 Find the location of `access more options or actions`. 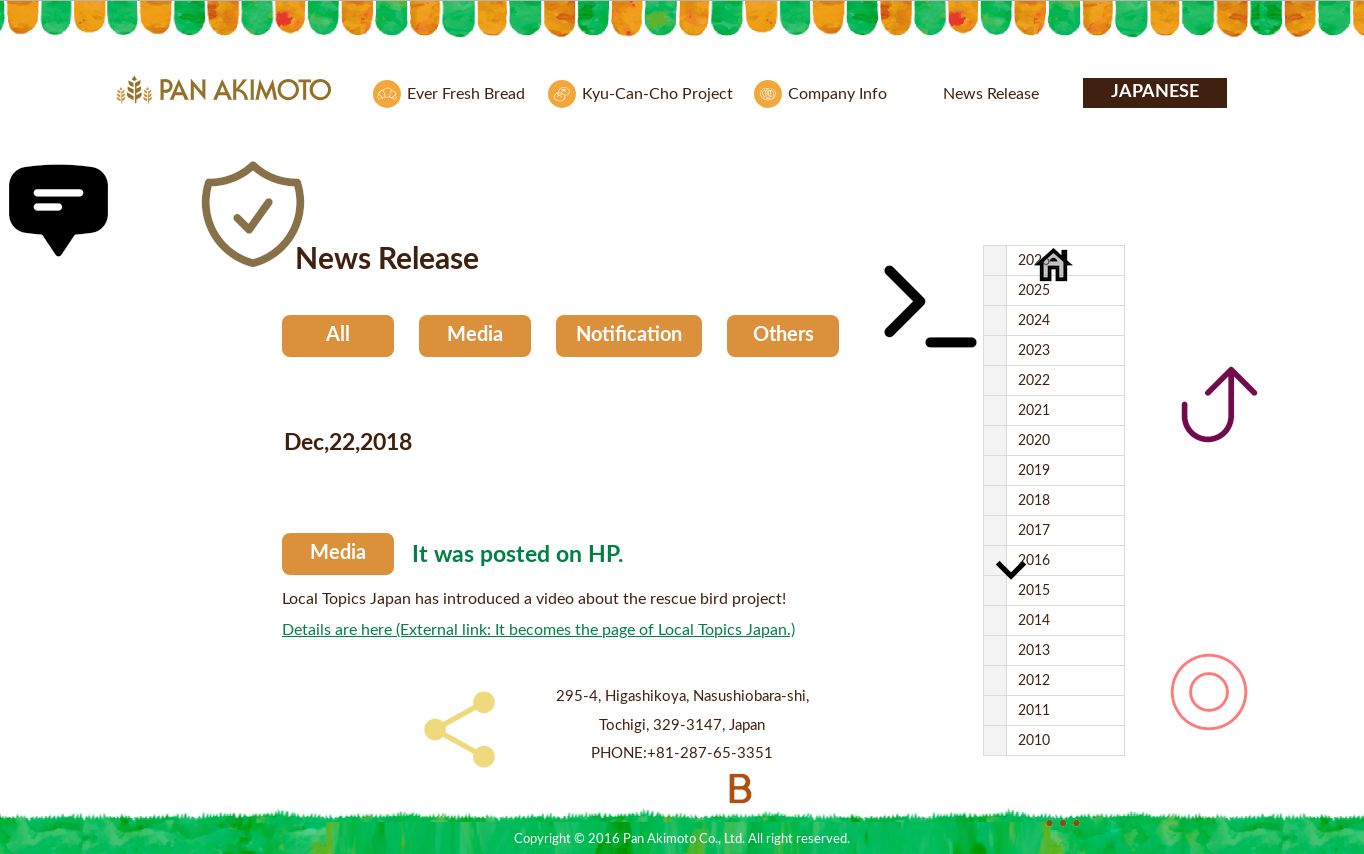

access more options or actions is located at coordinates (1063, 823).